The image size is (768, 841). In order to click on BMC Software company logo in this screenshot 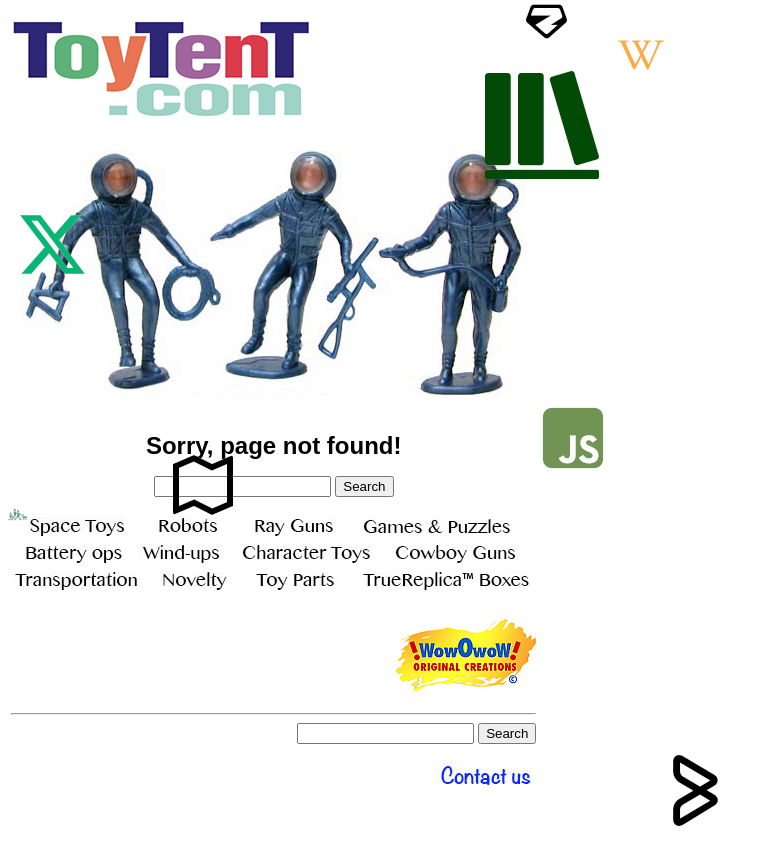, I will do `click(695, 790)`.